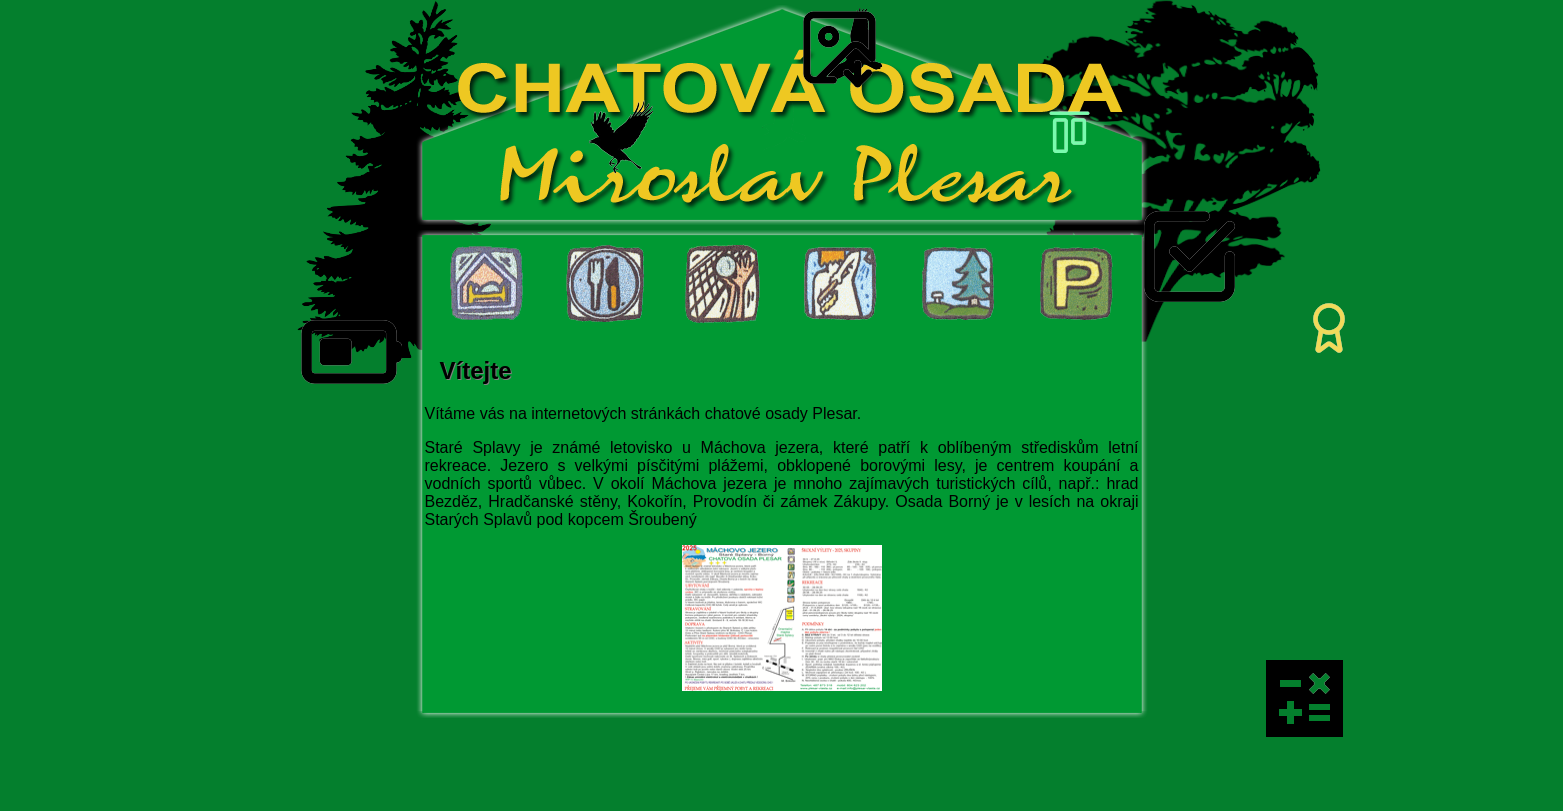 This screenshot has height=811, width=1563. Describe the element at coordinates (1329, 328) in the screenshot. I see `view achievements or awards` at that location.